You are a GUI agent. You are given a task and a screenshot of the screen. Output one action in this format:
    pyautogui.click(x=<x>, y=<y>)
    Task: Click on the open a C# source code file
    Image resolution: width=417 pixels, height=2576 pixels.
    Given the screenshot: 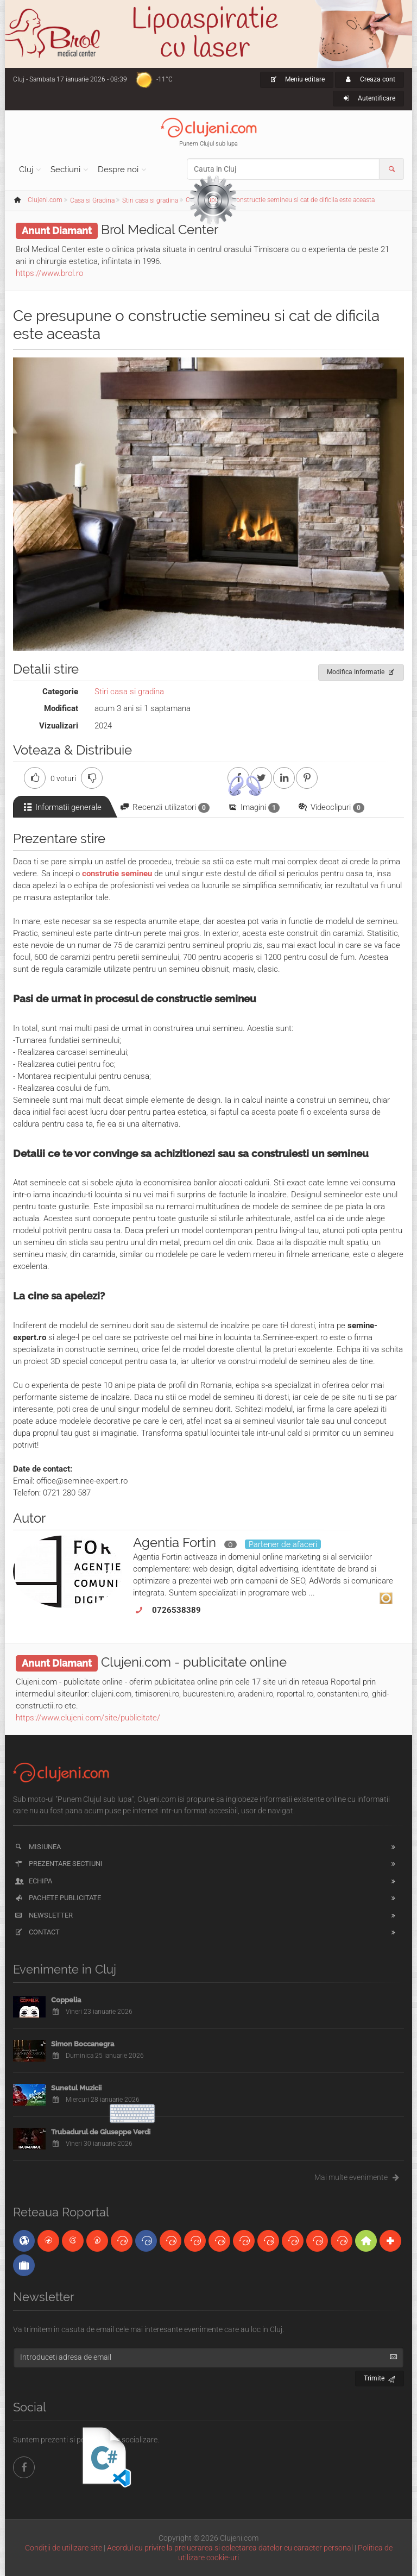 What is the action you would take?
    pyautogui.click(x=104, y=2457)
    